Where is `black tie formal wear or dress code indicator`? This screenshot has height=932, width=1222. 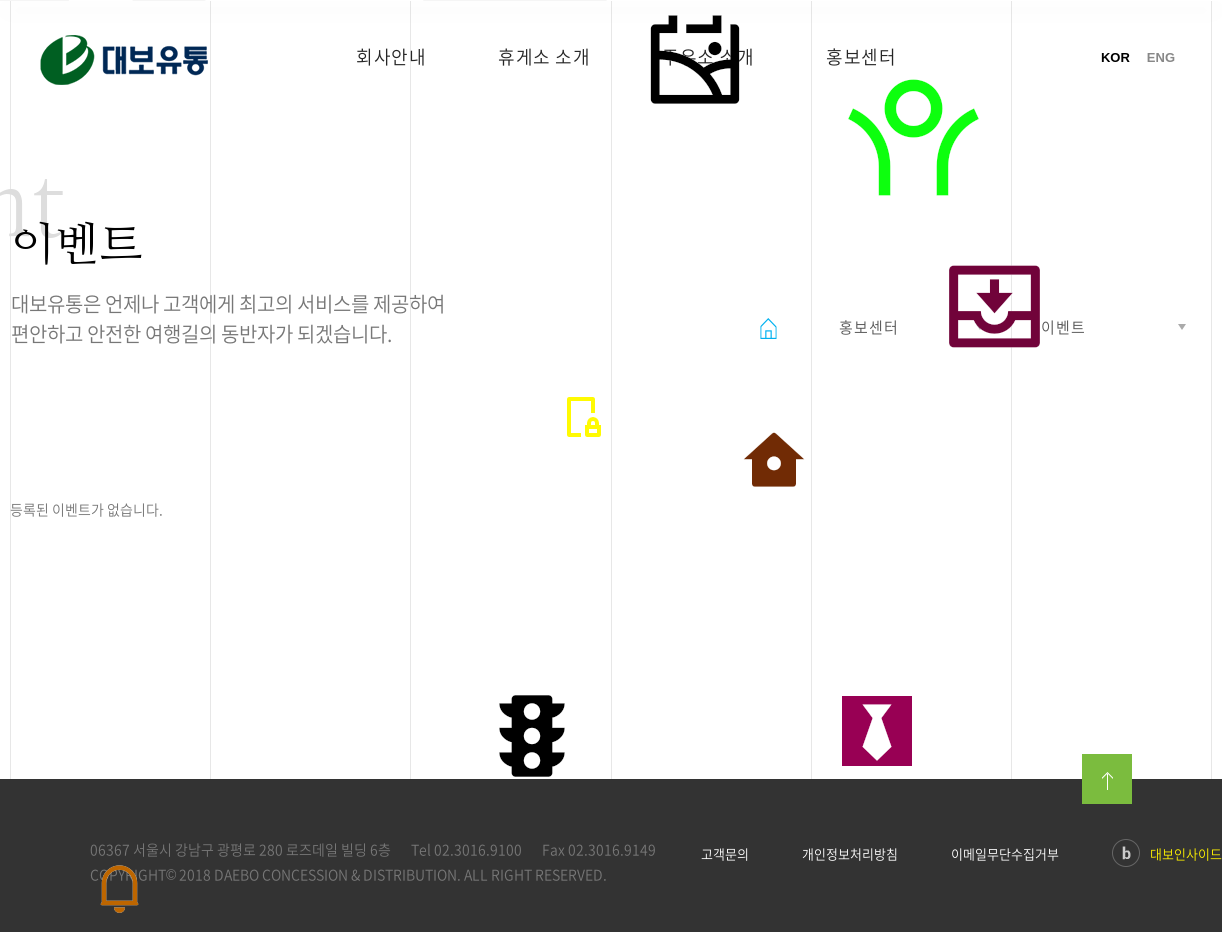
black tie formal wear or dress code indicator is located at coordinates (877, 731).